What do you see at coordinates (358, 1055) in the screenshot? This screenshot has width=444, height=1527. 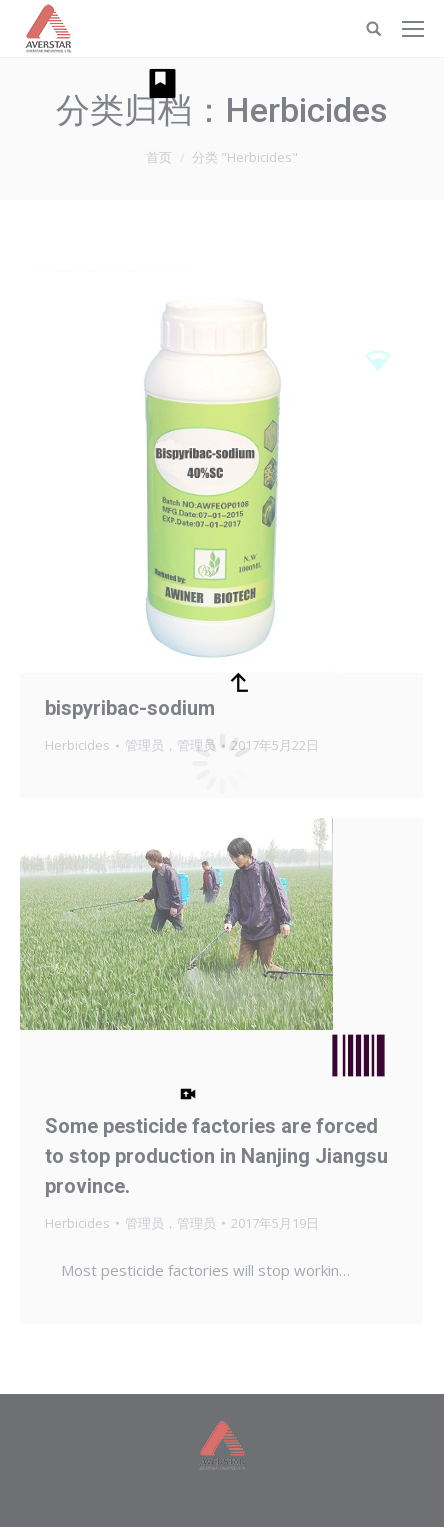 I see `scan a barcode` at bounding box center [358, 1055].